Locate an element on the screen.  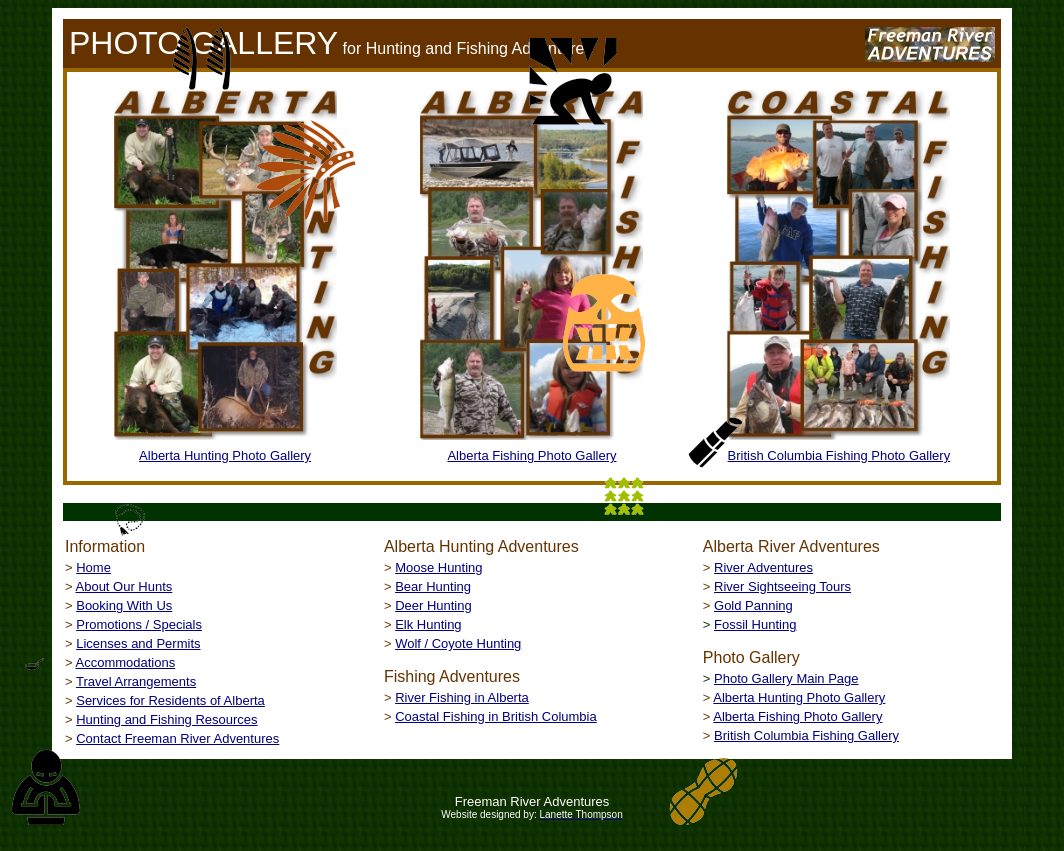
hieroglyph or ancient symbol representing the letter Y is located at coordinates (201, 58).